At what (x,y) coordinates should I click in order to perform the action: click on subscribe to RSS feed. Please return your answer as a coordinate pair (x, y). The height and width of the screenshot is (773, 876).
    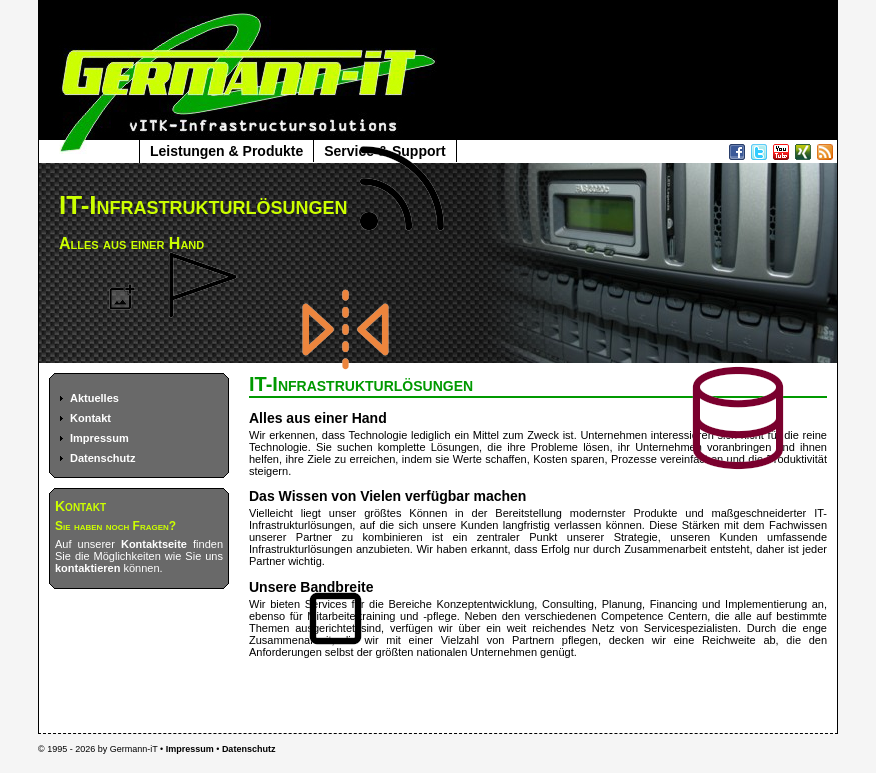
    Looking at the image, I should click on (398, 189).